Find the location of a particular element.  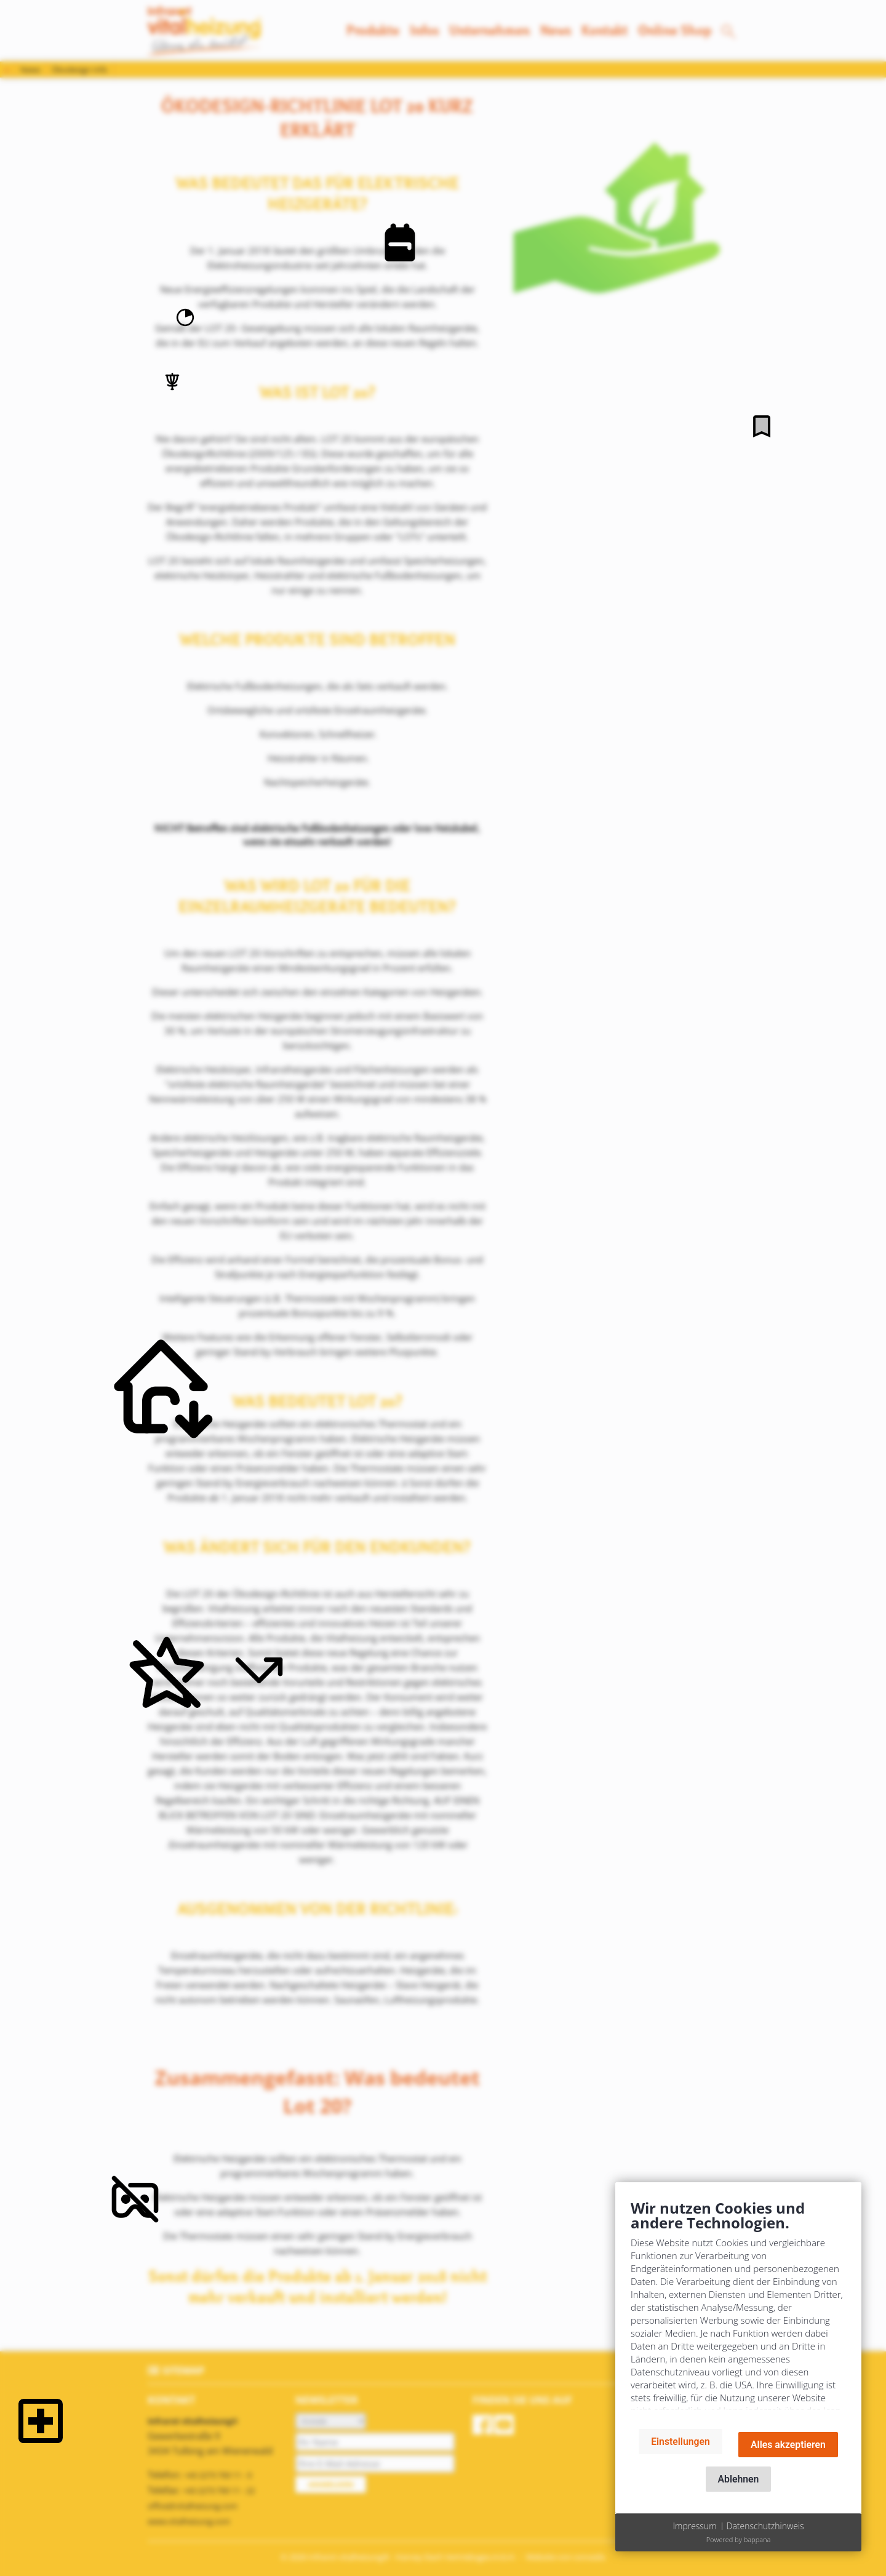

find nearby hospitals or medical facilities is located at coordinates (41, 2421).